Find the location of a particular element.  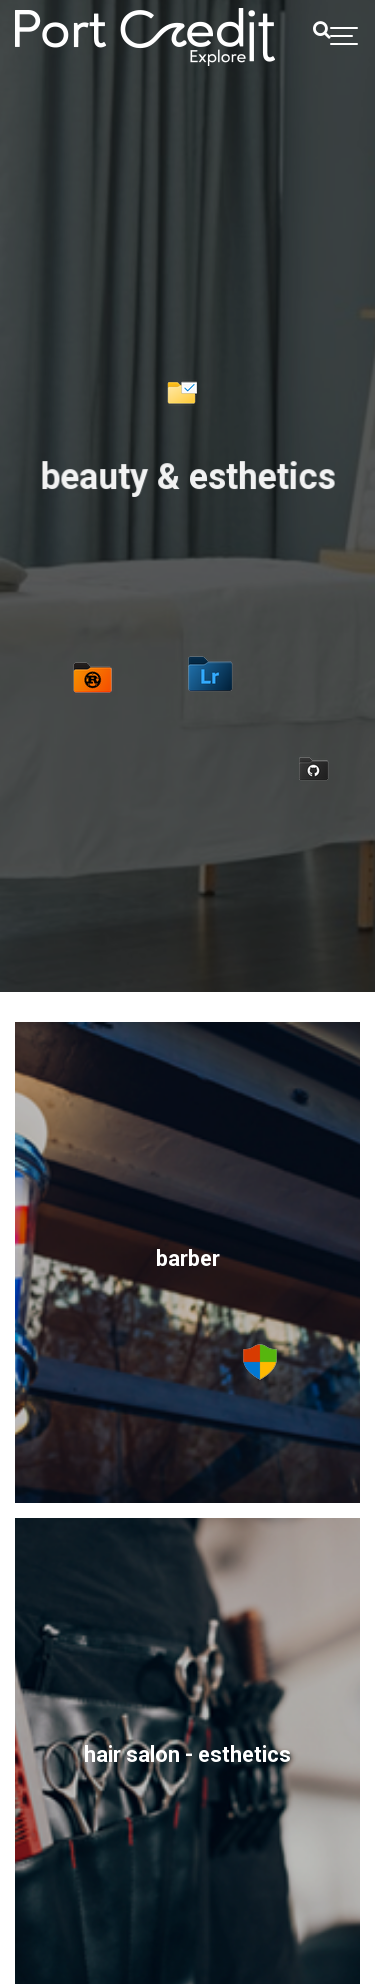

folder with verified or completed contents is located at coordinates (181, 393).